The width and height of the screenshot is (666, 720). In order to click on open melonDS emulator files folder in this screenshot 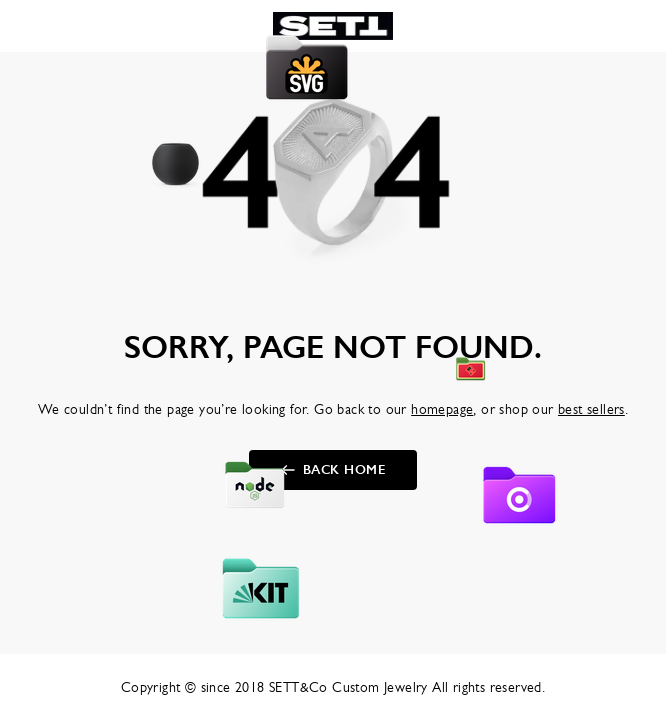, I will do `click(470, 369)`.